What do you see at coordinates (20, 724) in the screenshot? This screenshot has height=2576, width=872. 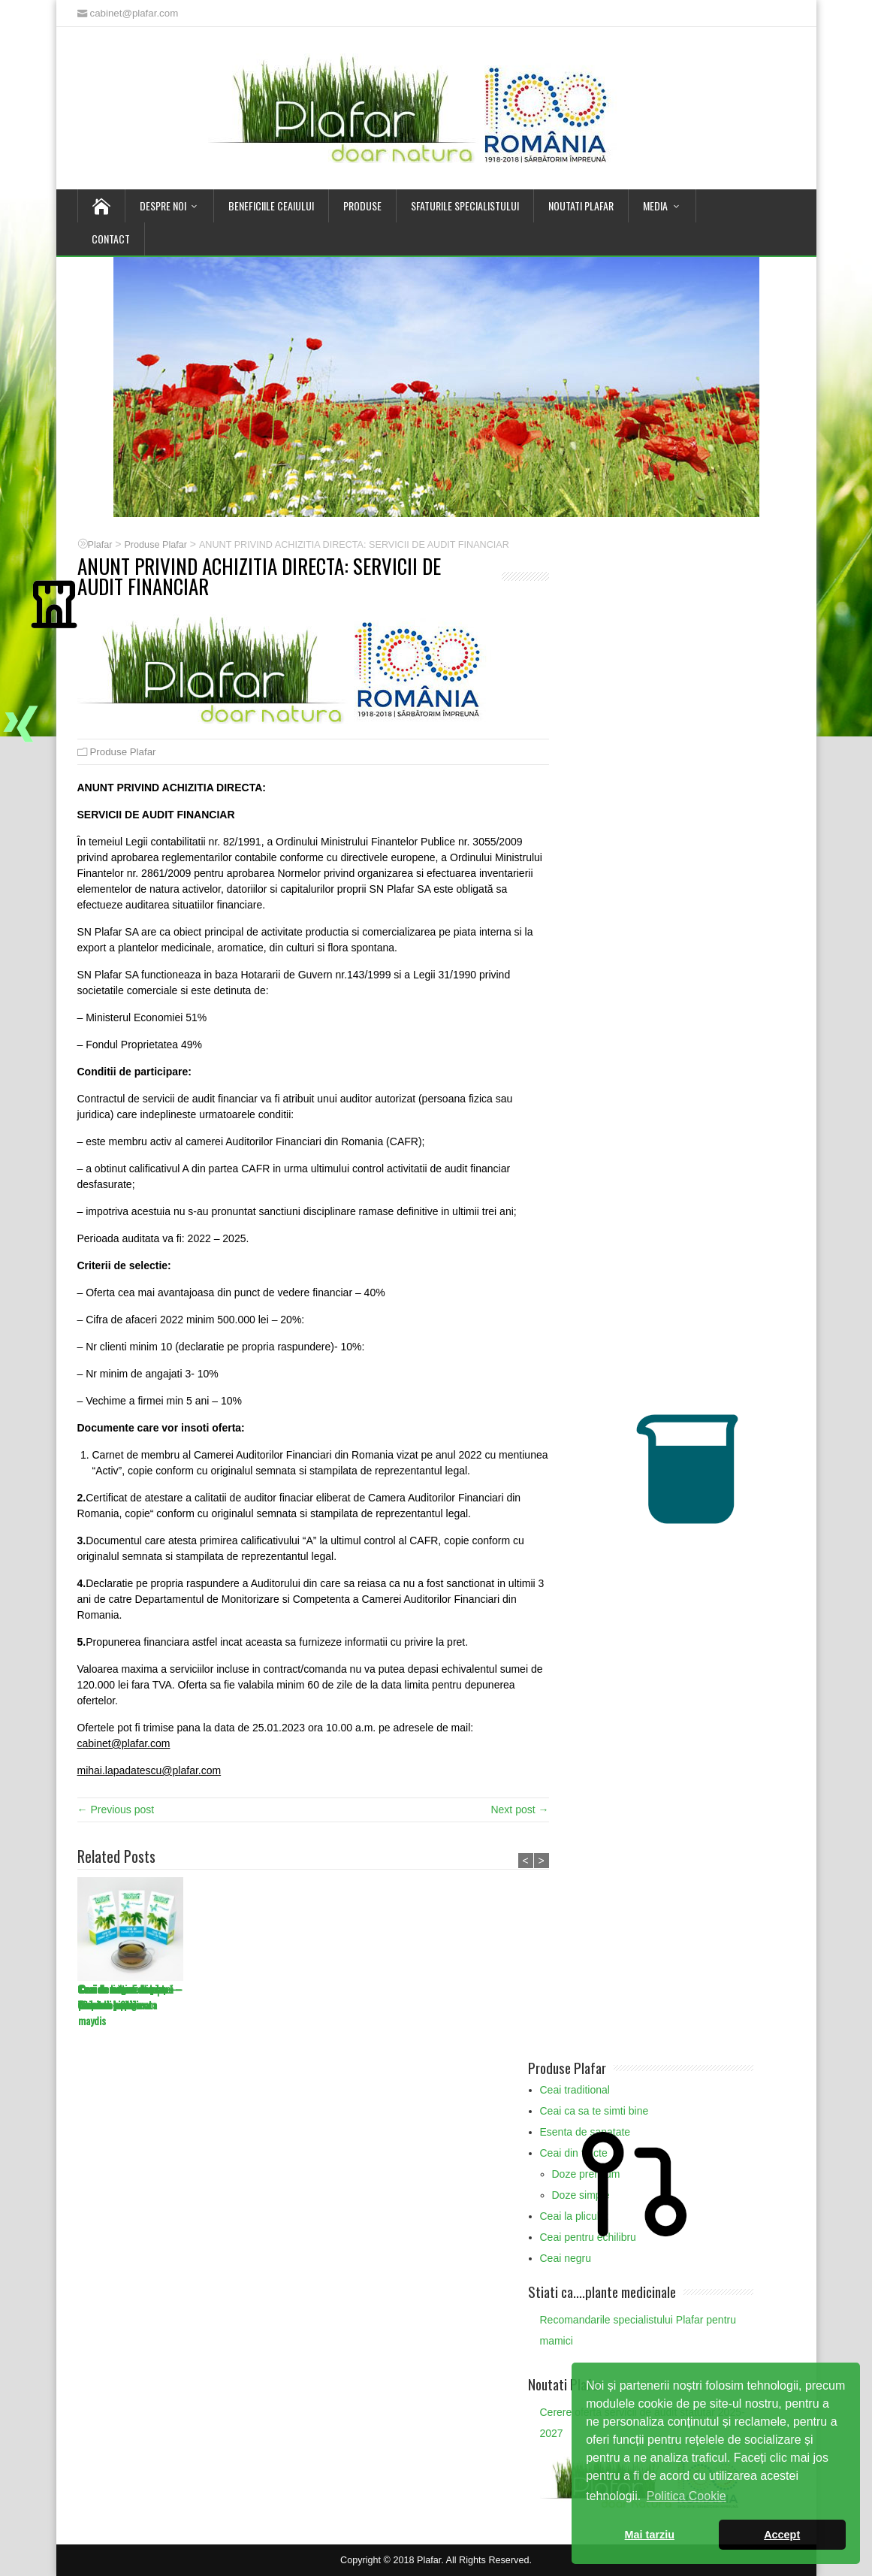 I see `visit xing professional network profile` at bounding box center [20, 724].